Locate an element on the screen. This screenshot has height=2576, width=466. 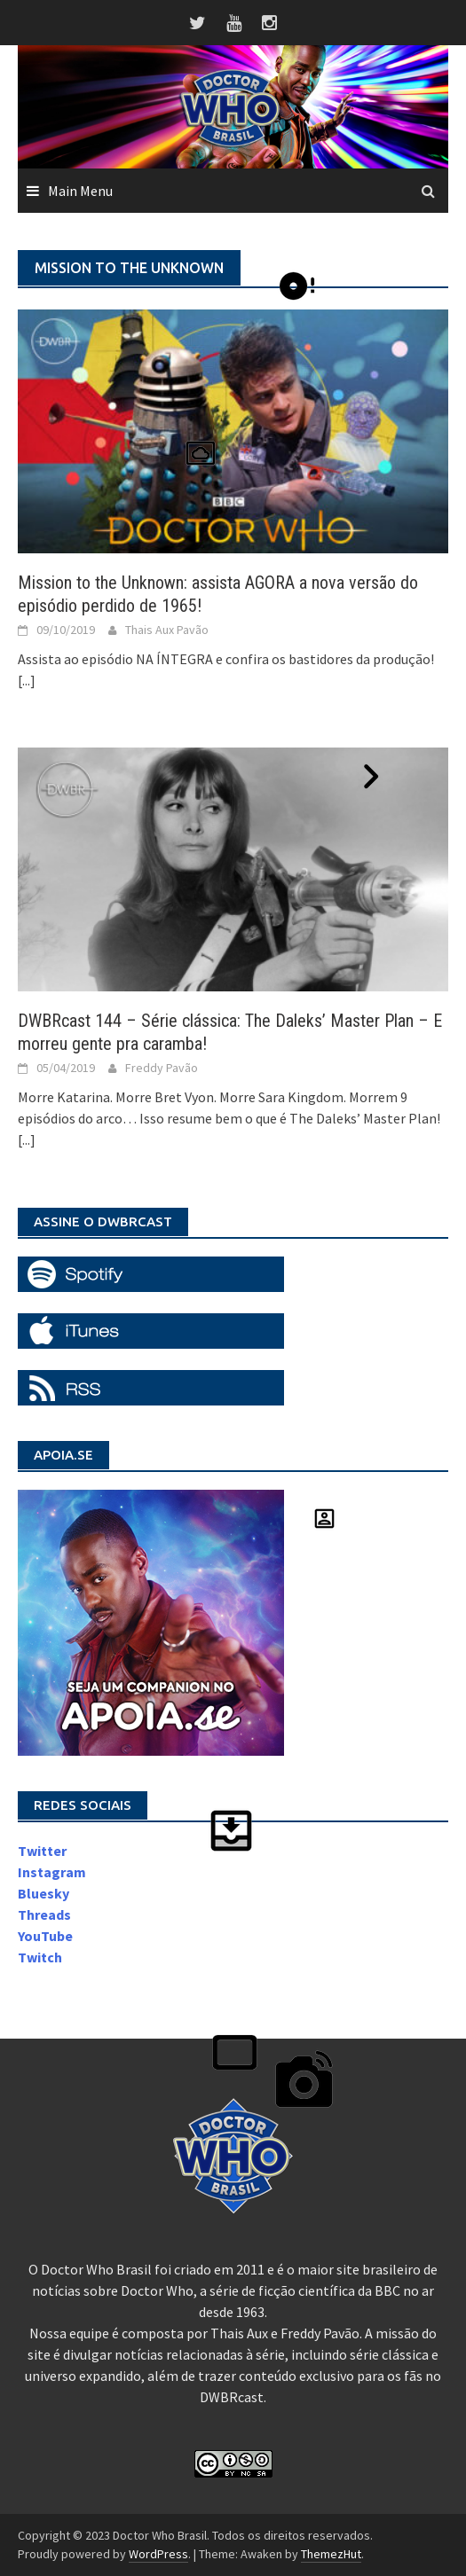
move message to inbox is located at coordinates (231, 1830).